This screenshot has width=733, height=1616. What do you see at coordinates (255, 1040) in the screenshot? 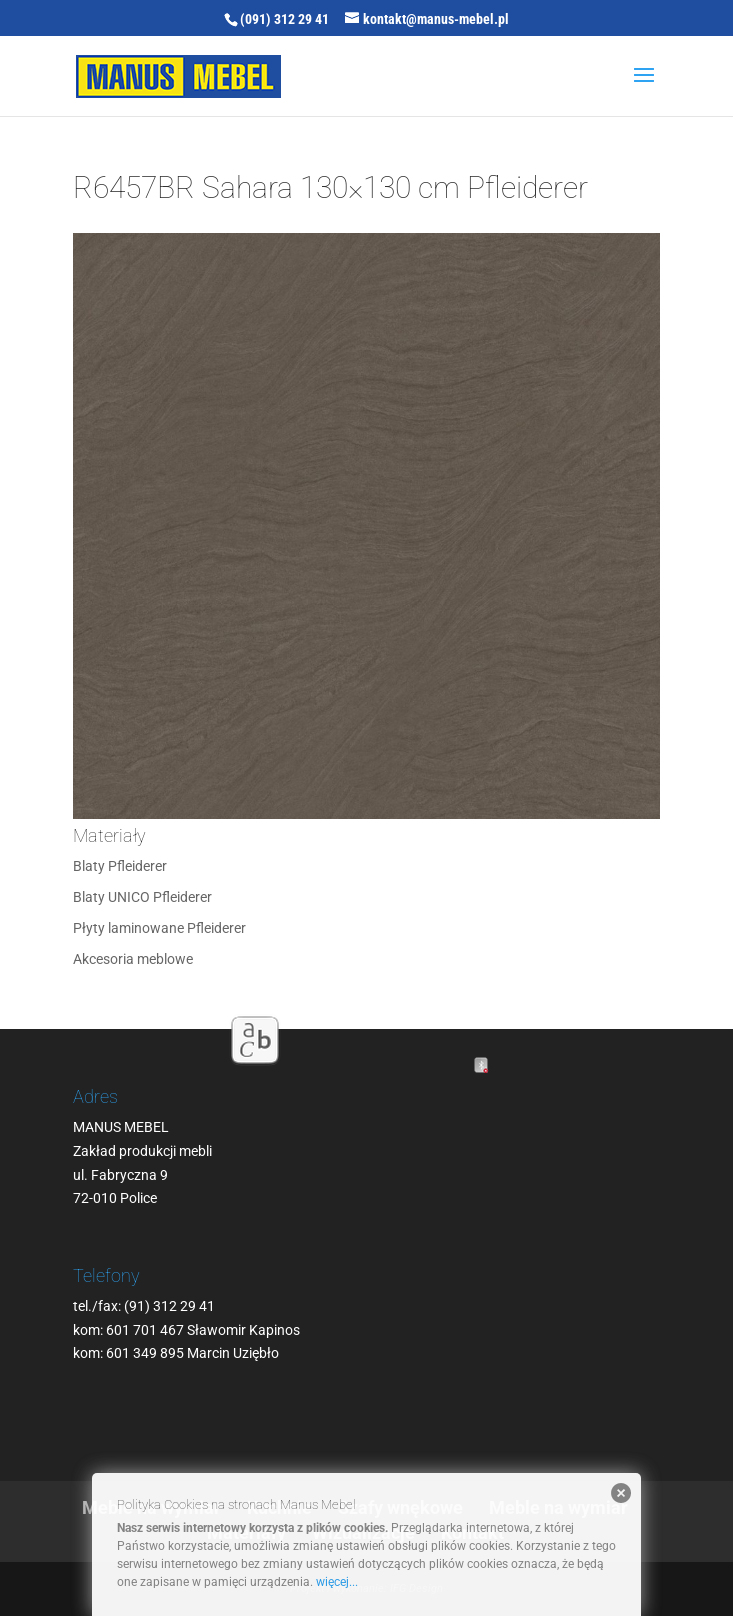
I see `access font and typography settings` at bounding box center [255, 1040].